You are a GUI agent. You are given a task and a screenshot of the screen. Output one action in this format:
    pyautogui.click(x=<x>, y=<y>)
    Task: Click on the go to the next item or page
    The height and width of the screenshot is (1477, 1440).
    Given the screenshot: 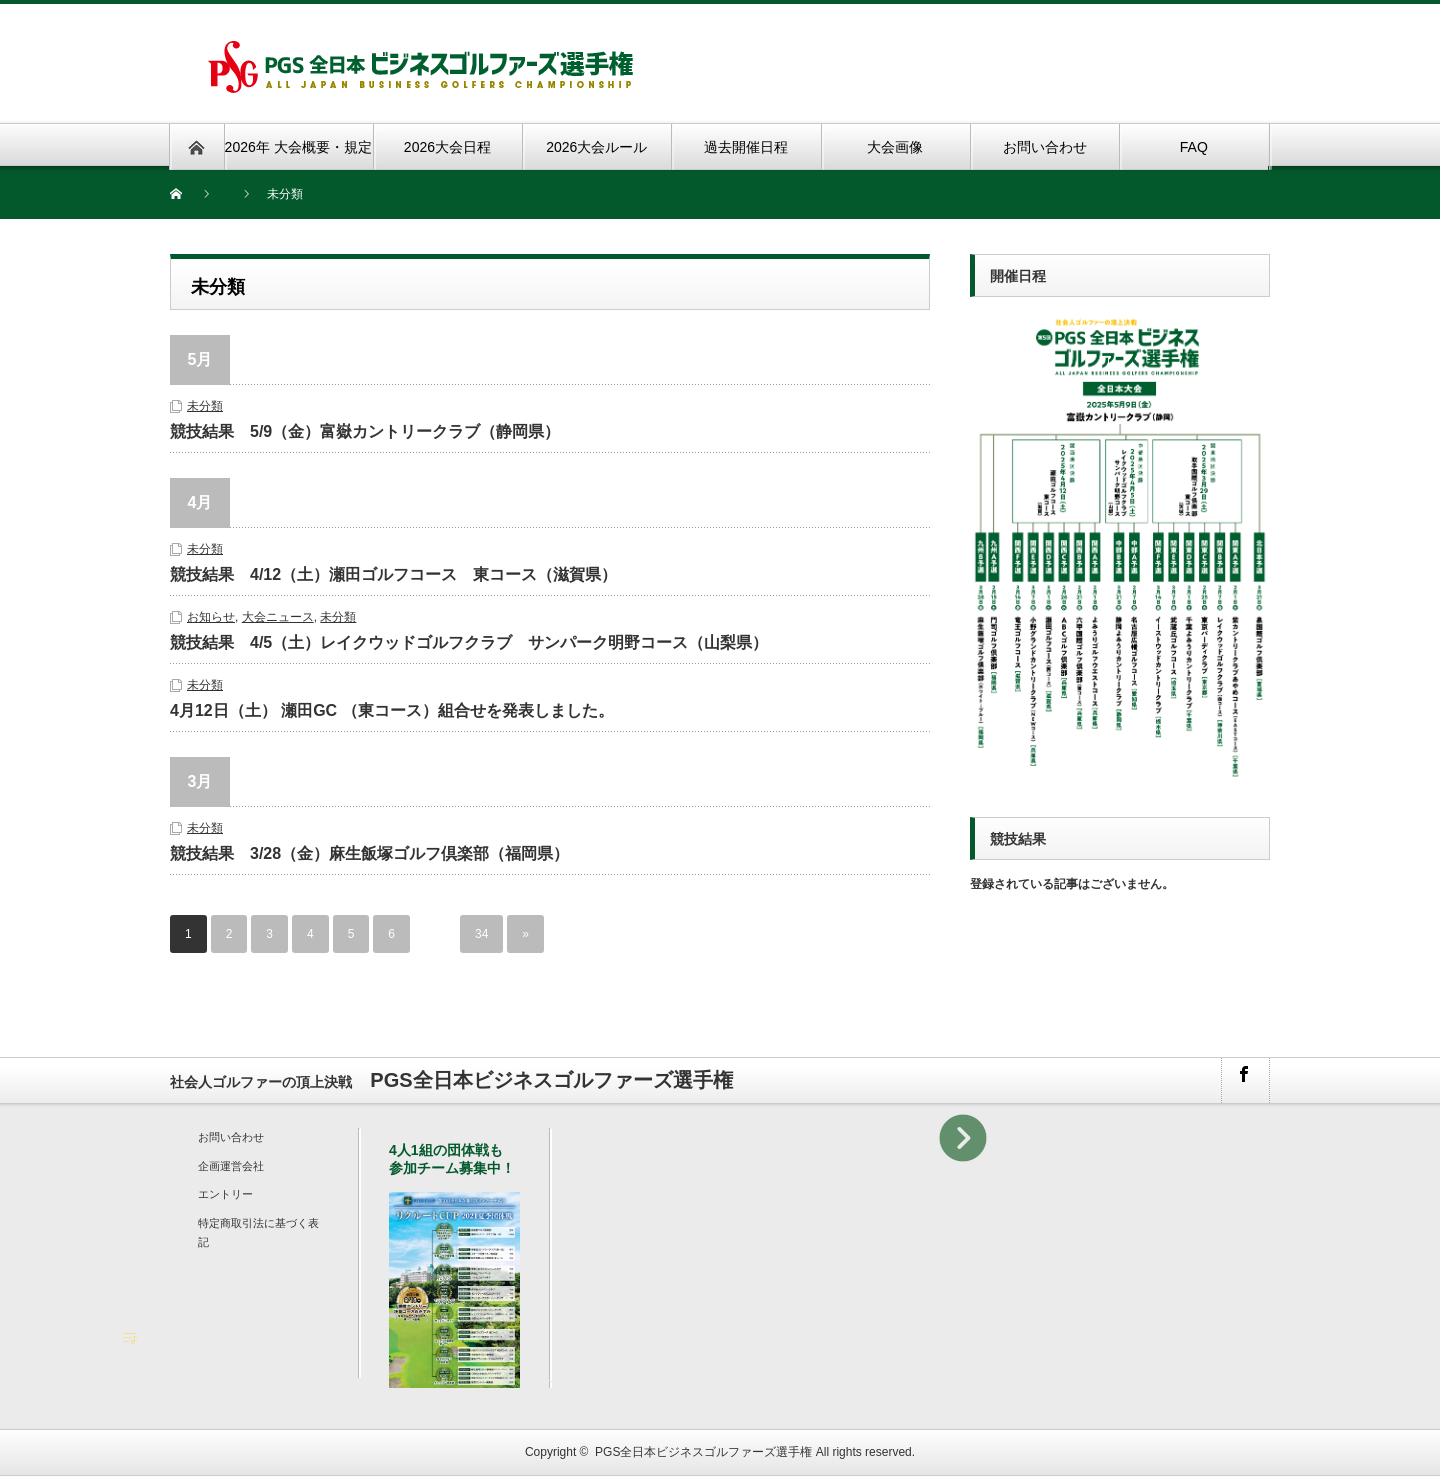 What is the action you would take?
    pyautogui.click(x=963, y=1138)
    